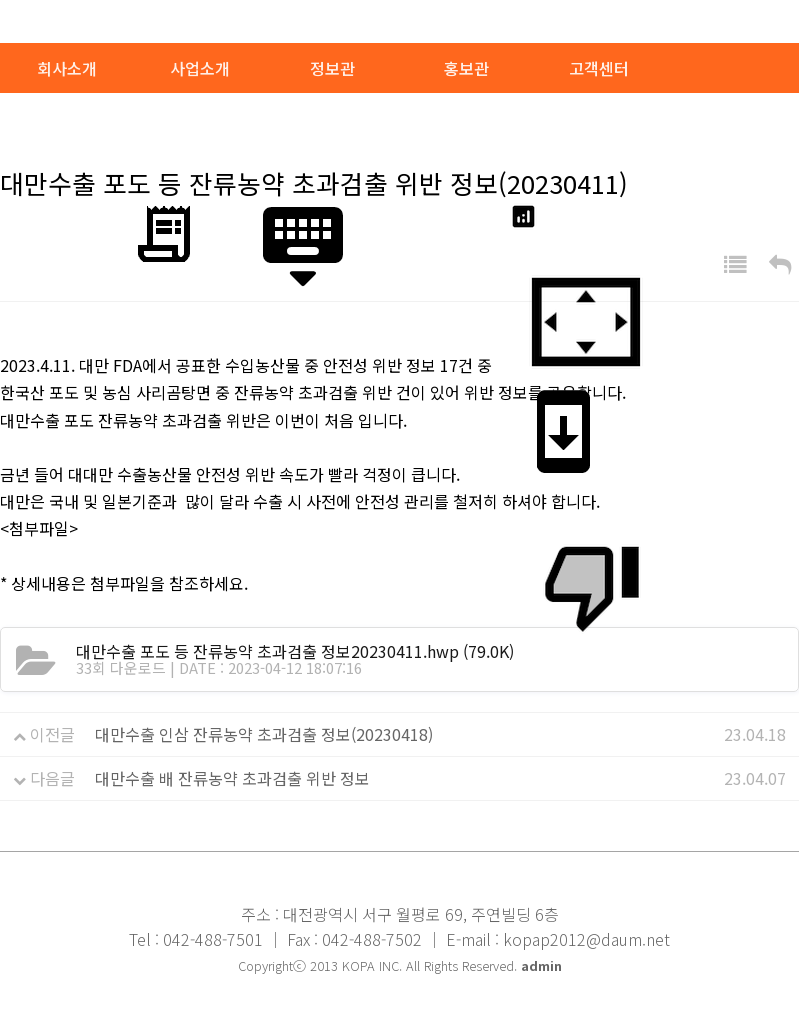 The height and width of the screenshot is (1031, 799). What do you see at coordinates (563, 431) in the screenshot?
I see `download a system update to your device` at bounding box center [563, 431].